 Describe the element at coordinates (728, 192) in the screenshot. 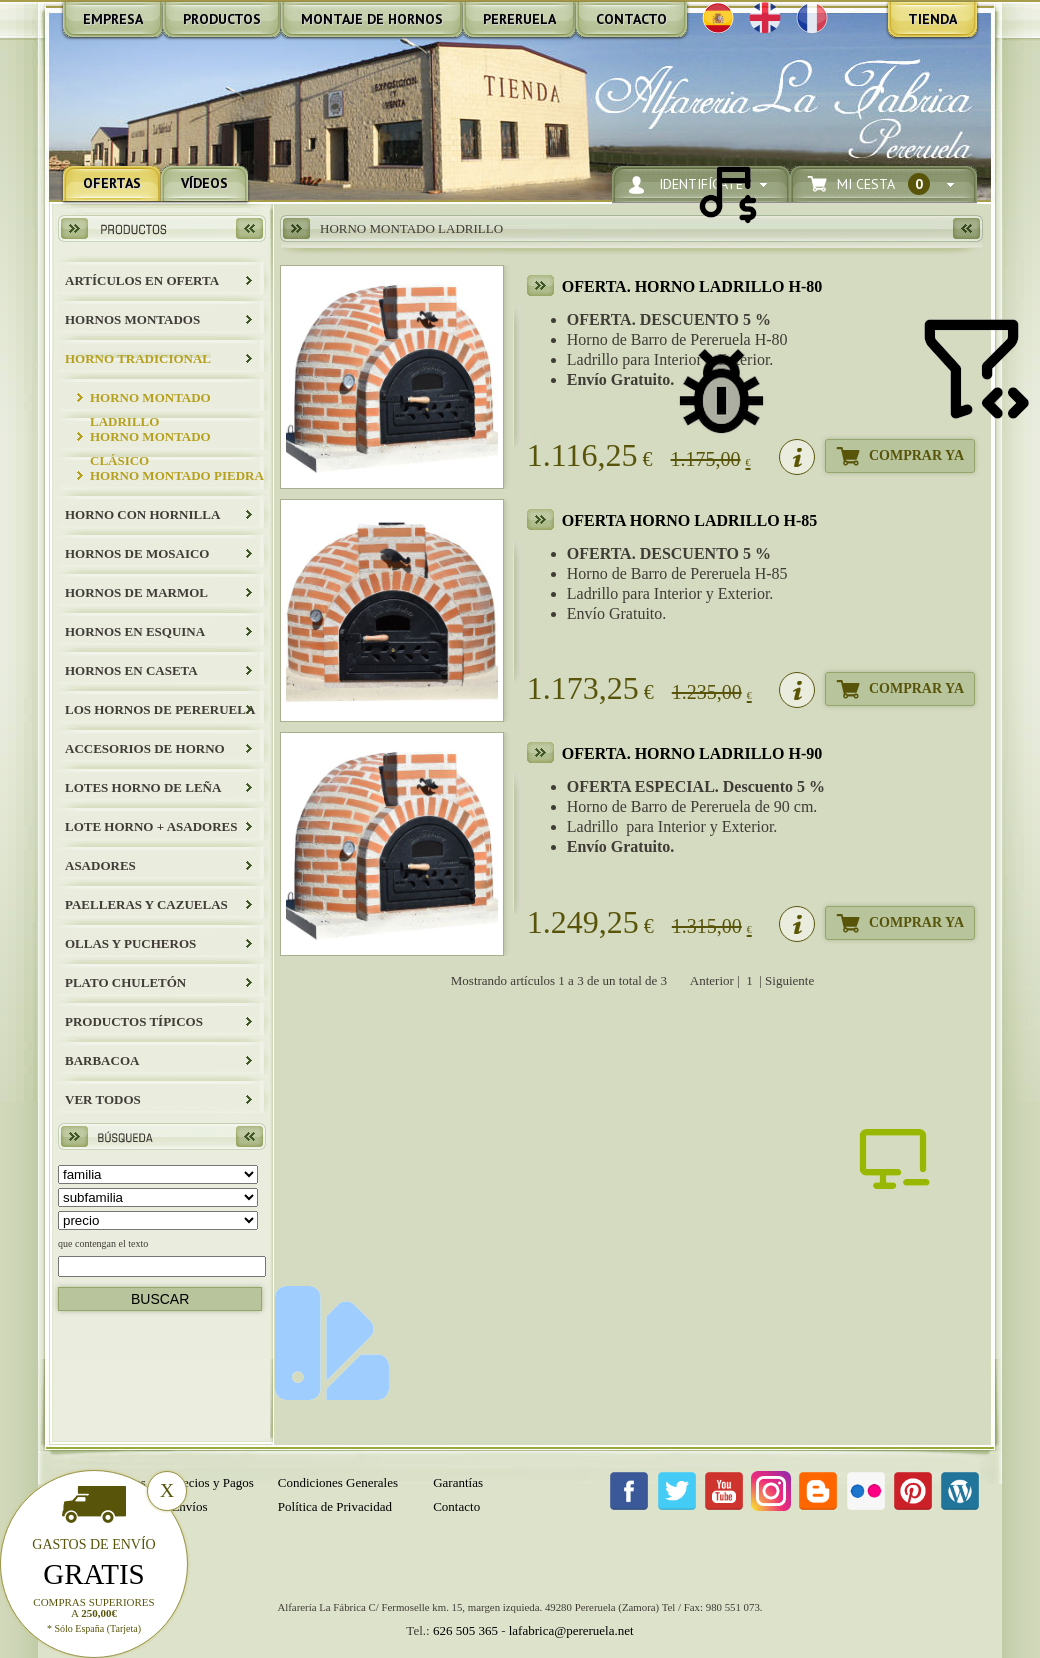

I see `purchase or buy music` at that location.